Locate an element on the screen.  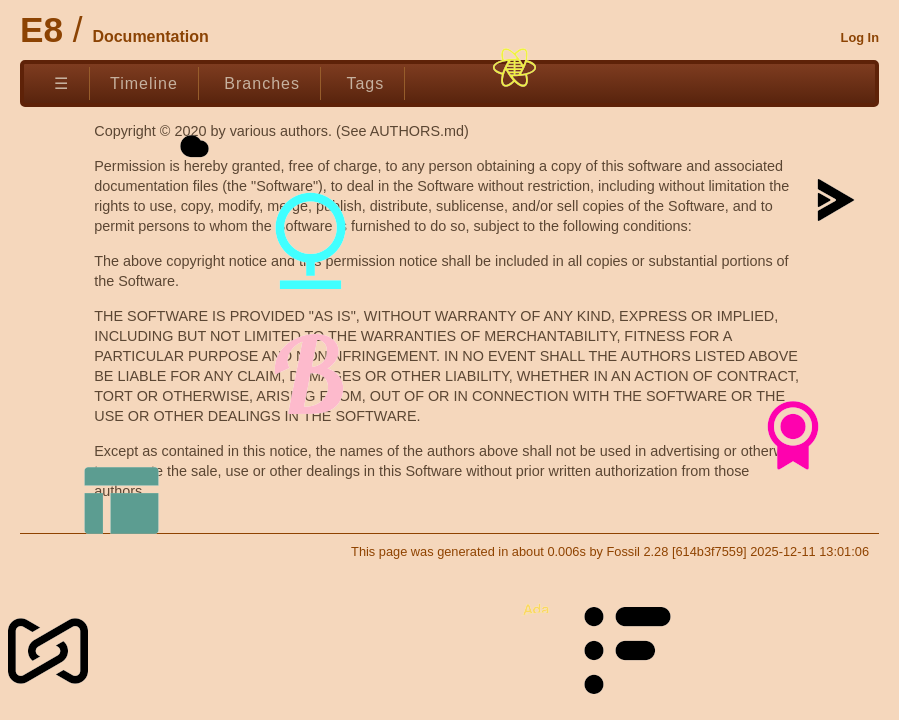
perforce version control logo is located at coordinates (48, 651).